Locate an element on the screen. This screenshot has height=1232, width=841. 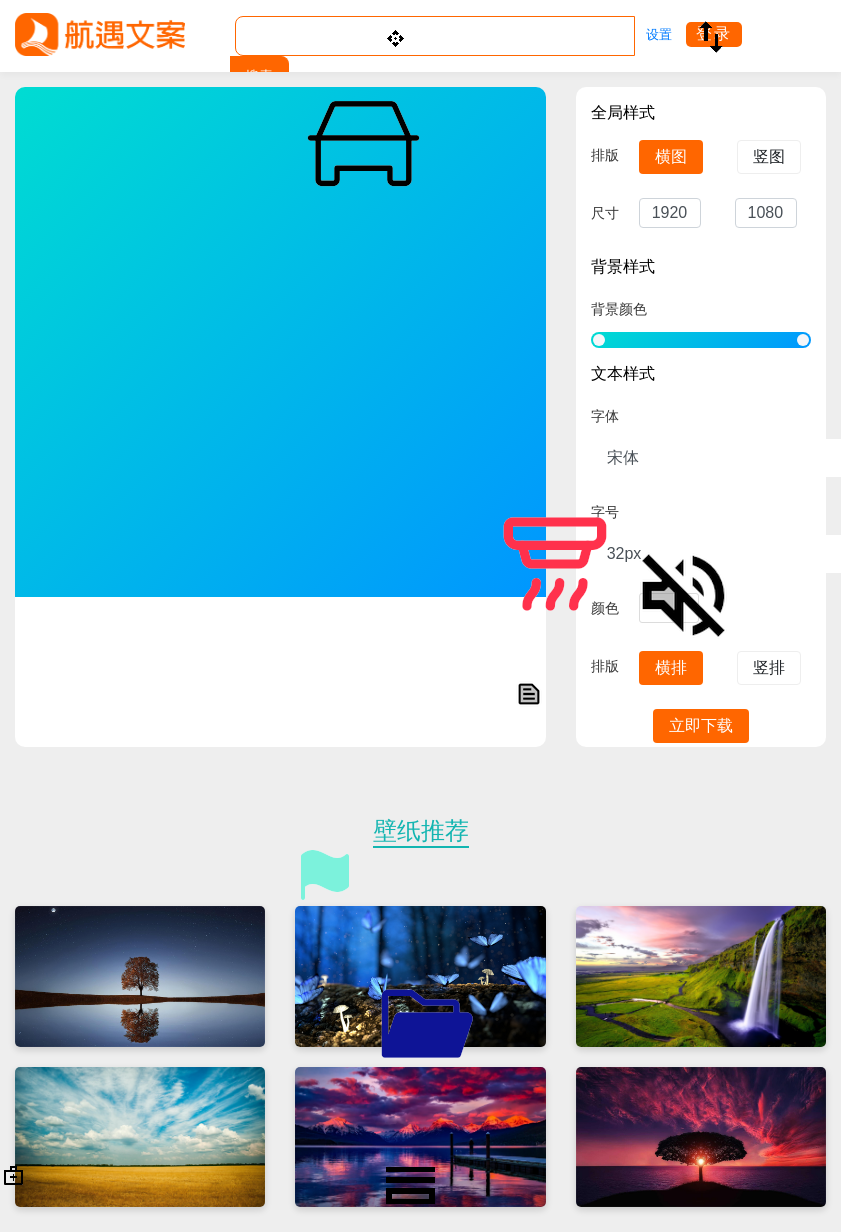
split view horizontally is located at coordinates (410, 1185).